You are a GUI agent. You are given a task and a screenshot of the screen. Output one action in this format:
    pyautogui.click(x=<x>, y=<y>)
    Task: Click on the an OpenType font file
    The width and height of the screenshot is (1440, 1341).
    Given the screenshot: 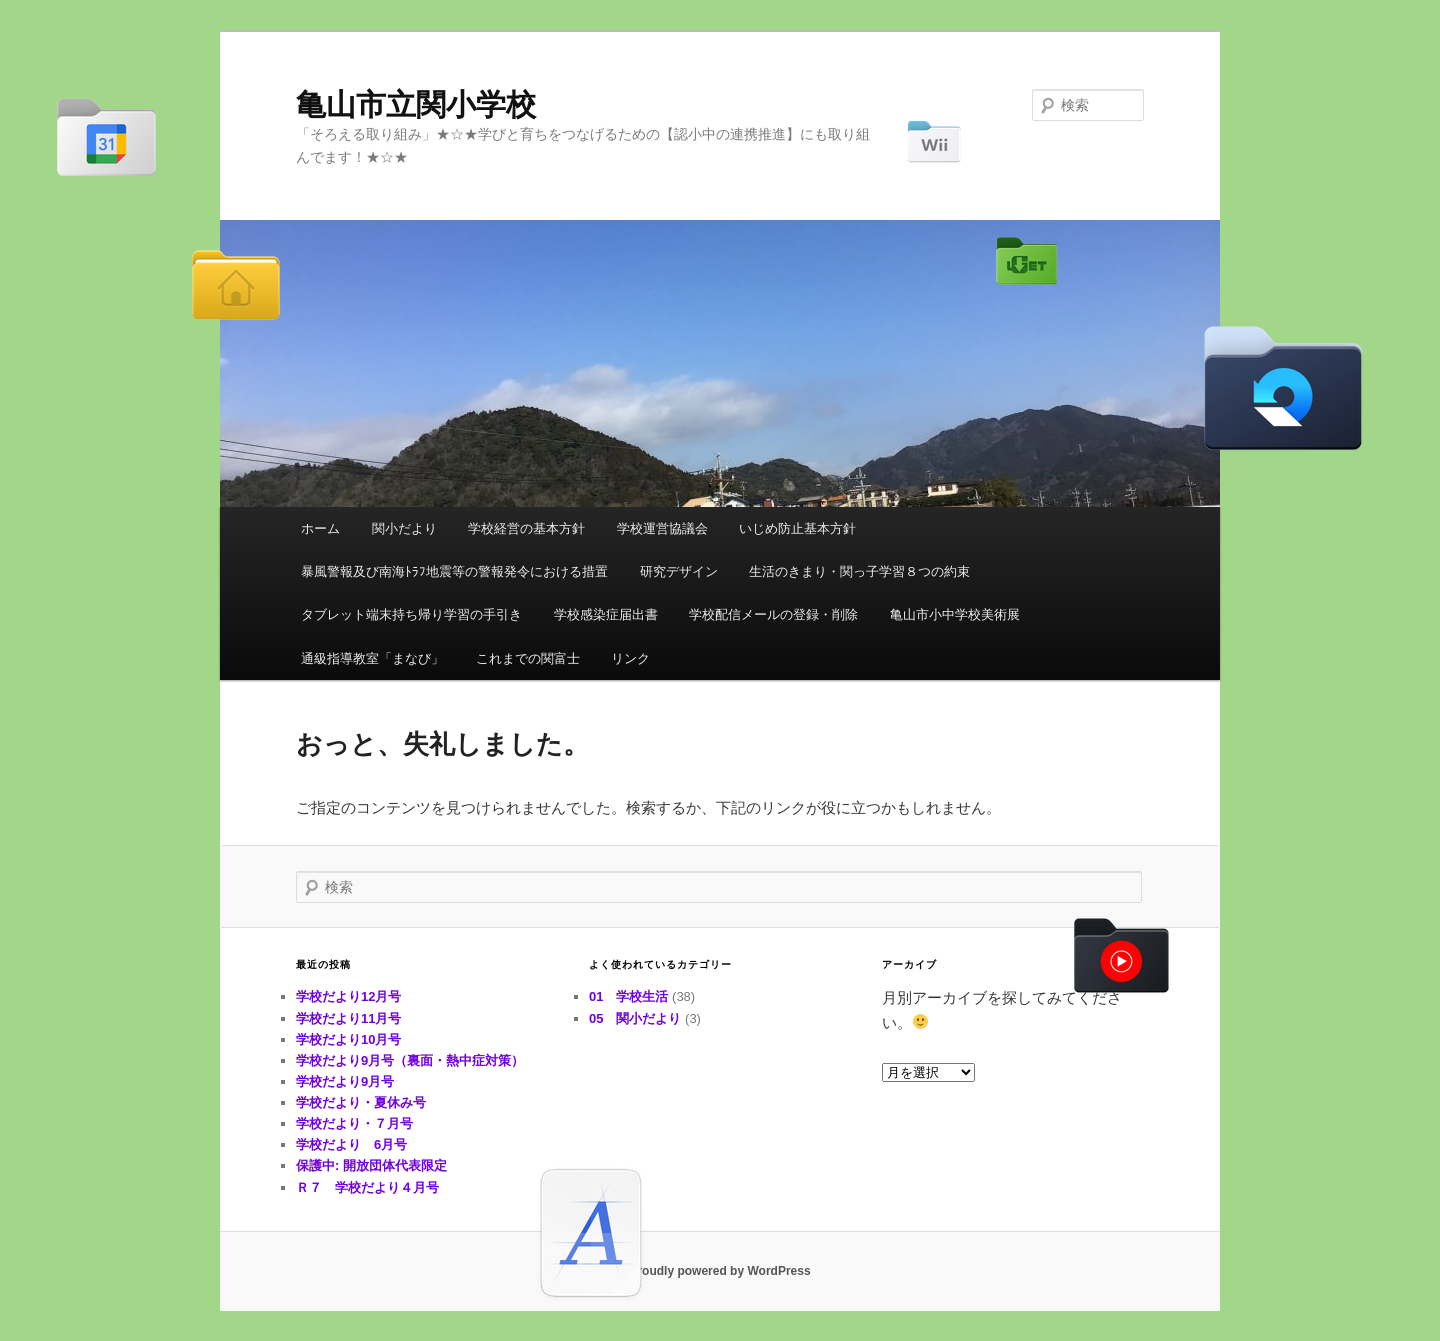 What is the action you would take?
    pyautogui.click(x=591, y=1233)
    